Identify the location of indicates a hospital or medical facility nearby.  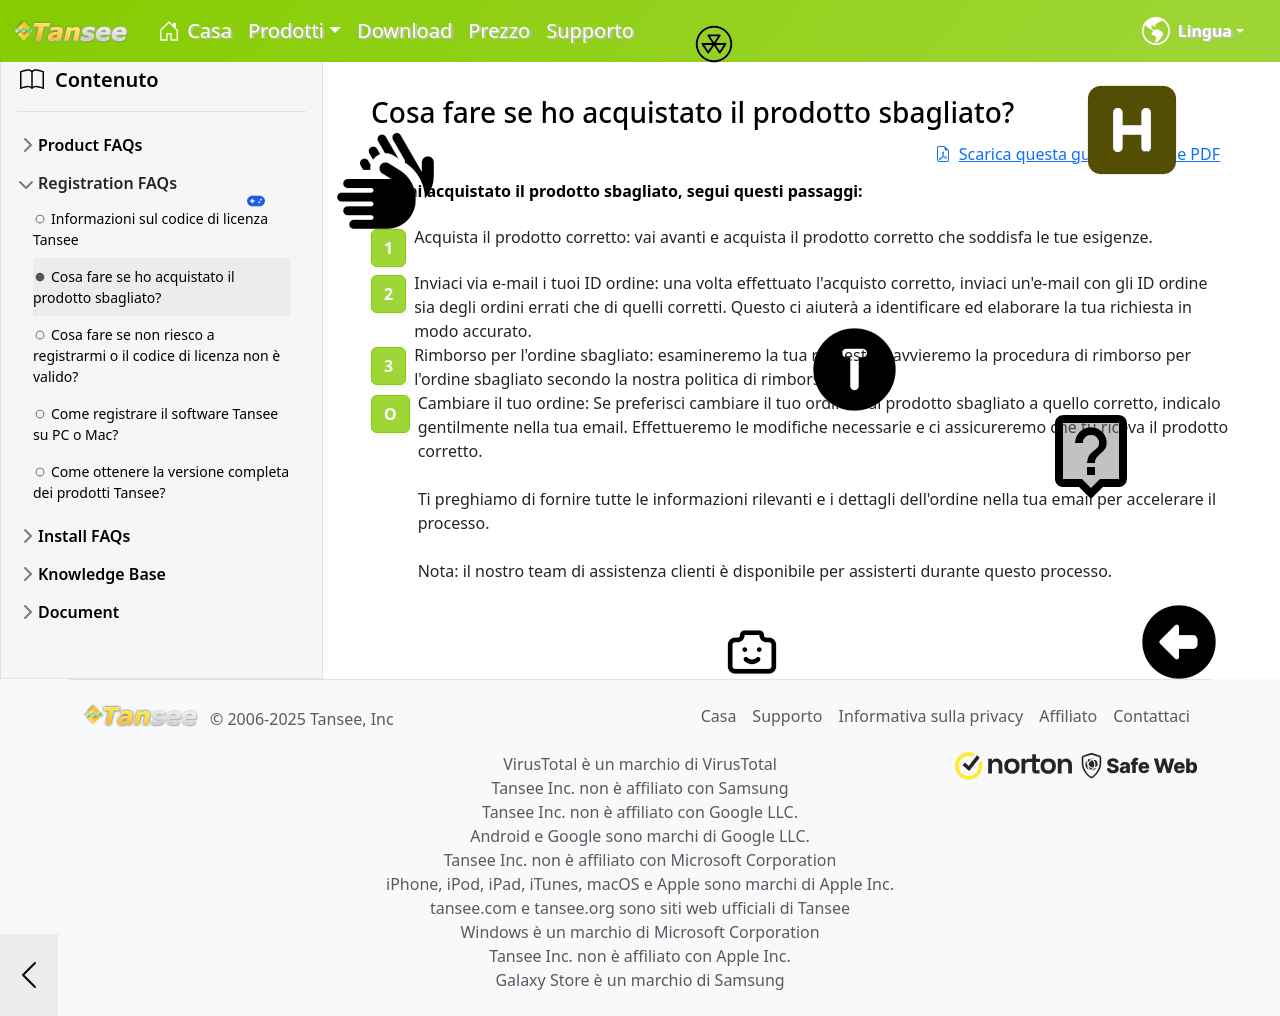
(1132, 130).